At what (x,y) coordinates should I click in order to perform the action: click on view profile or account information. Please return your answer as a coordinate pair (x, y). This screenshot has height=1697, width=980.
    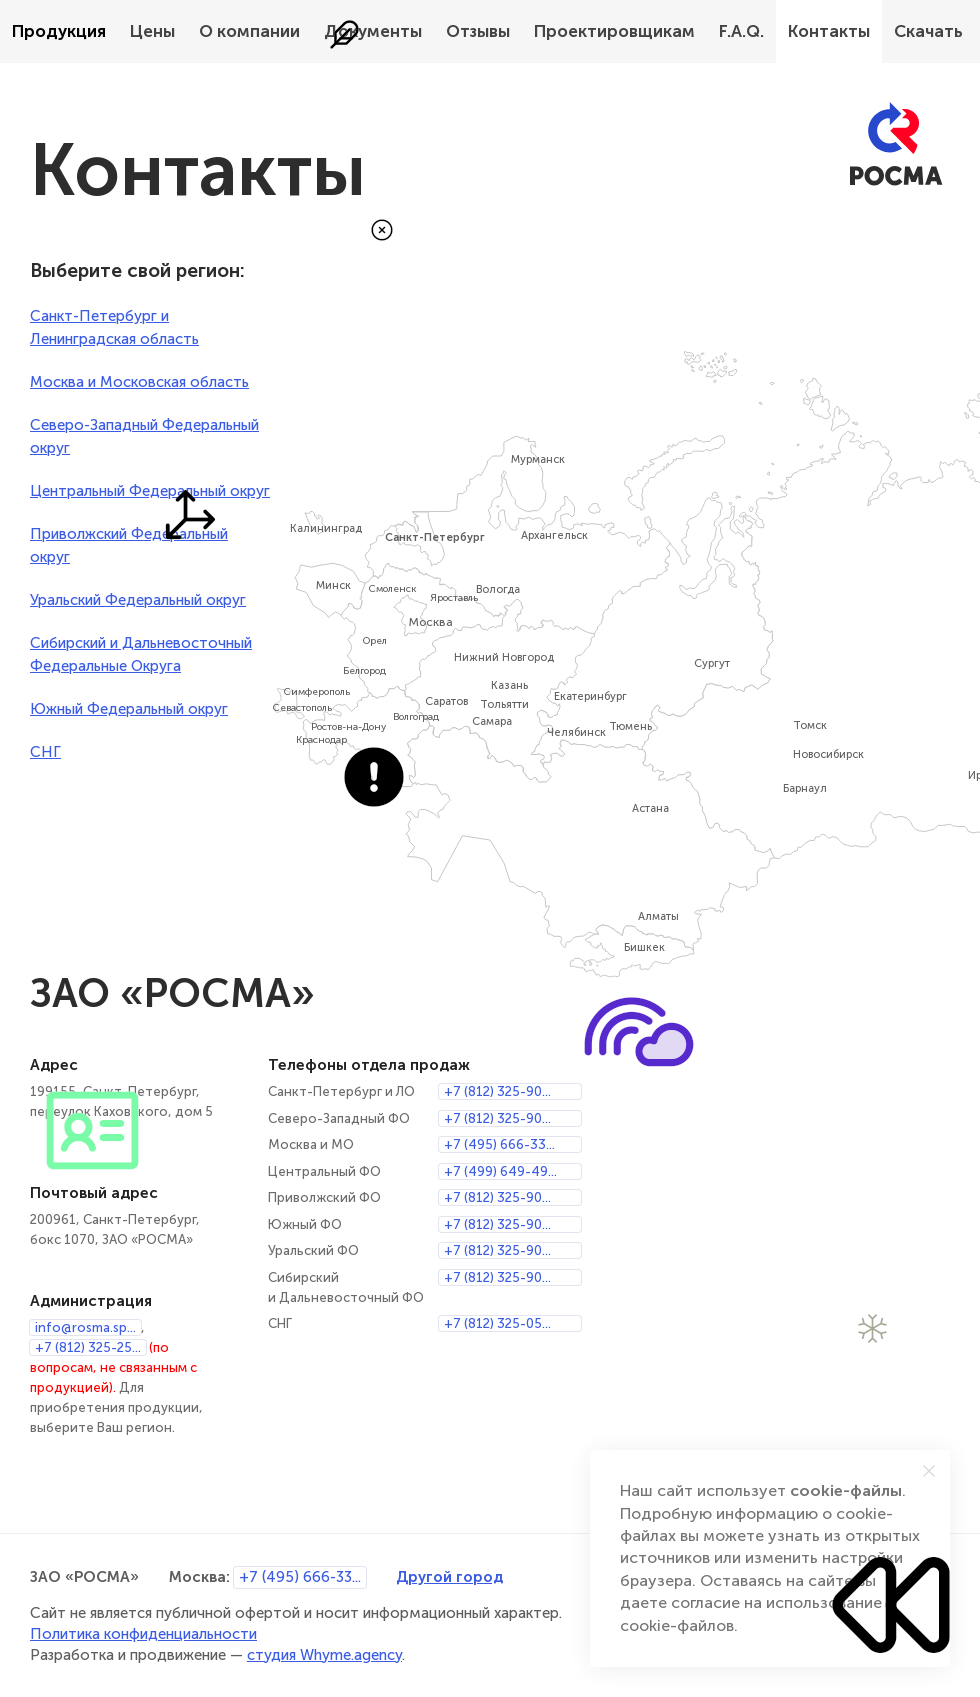
    Looking at the image, I should click on (92, 1130).